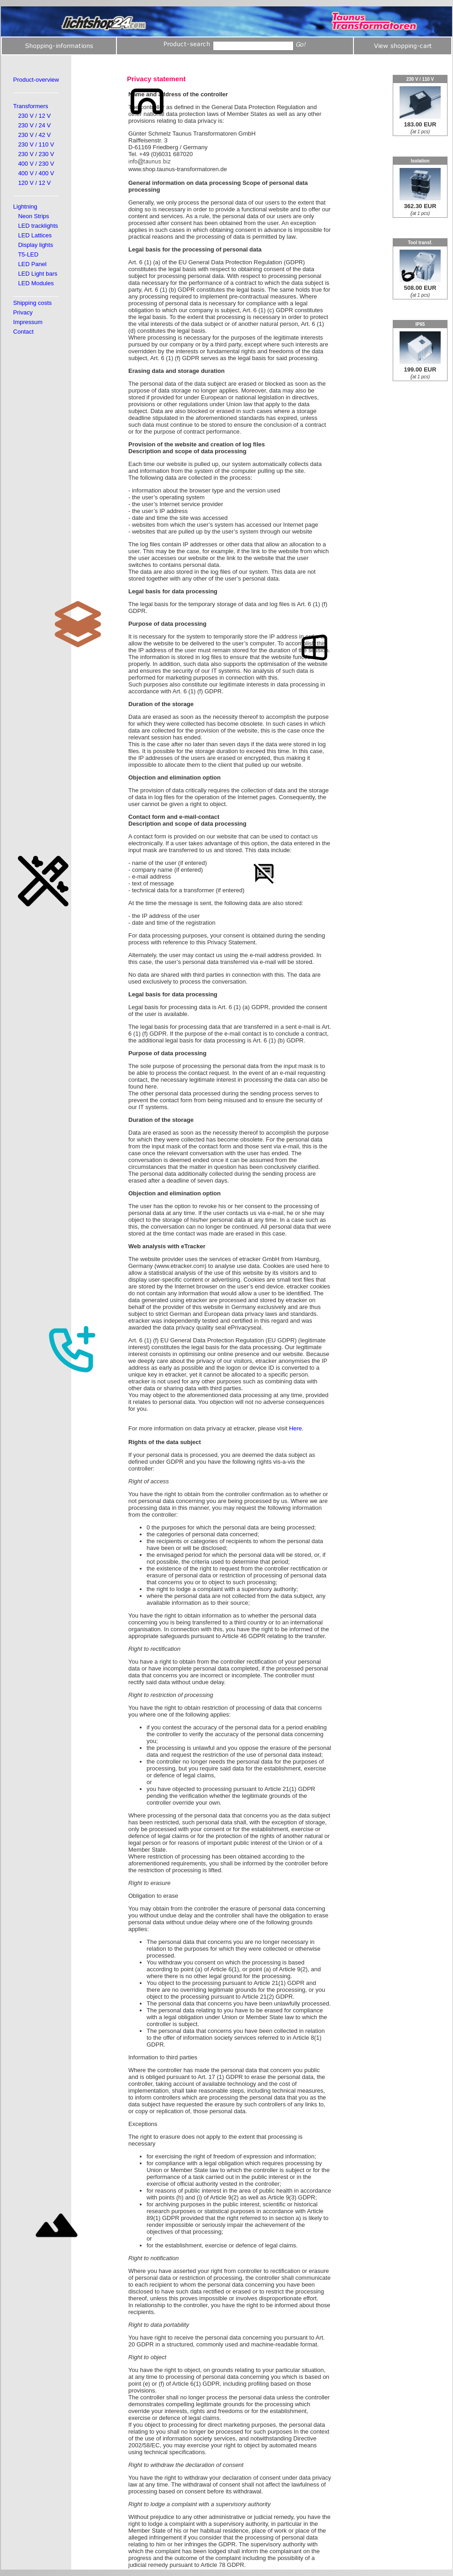 This screenshot has height=2576, width=453. I want to click on view terrain or topographic map layer, so click(57, 2225).